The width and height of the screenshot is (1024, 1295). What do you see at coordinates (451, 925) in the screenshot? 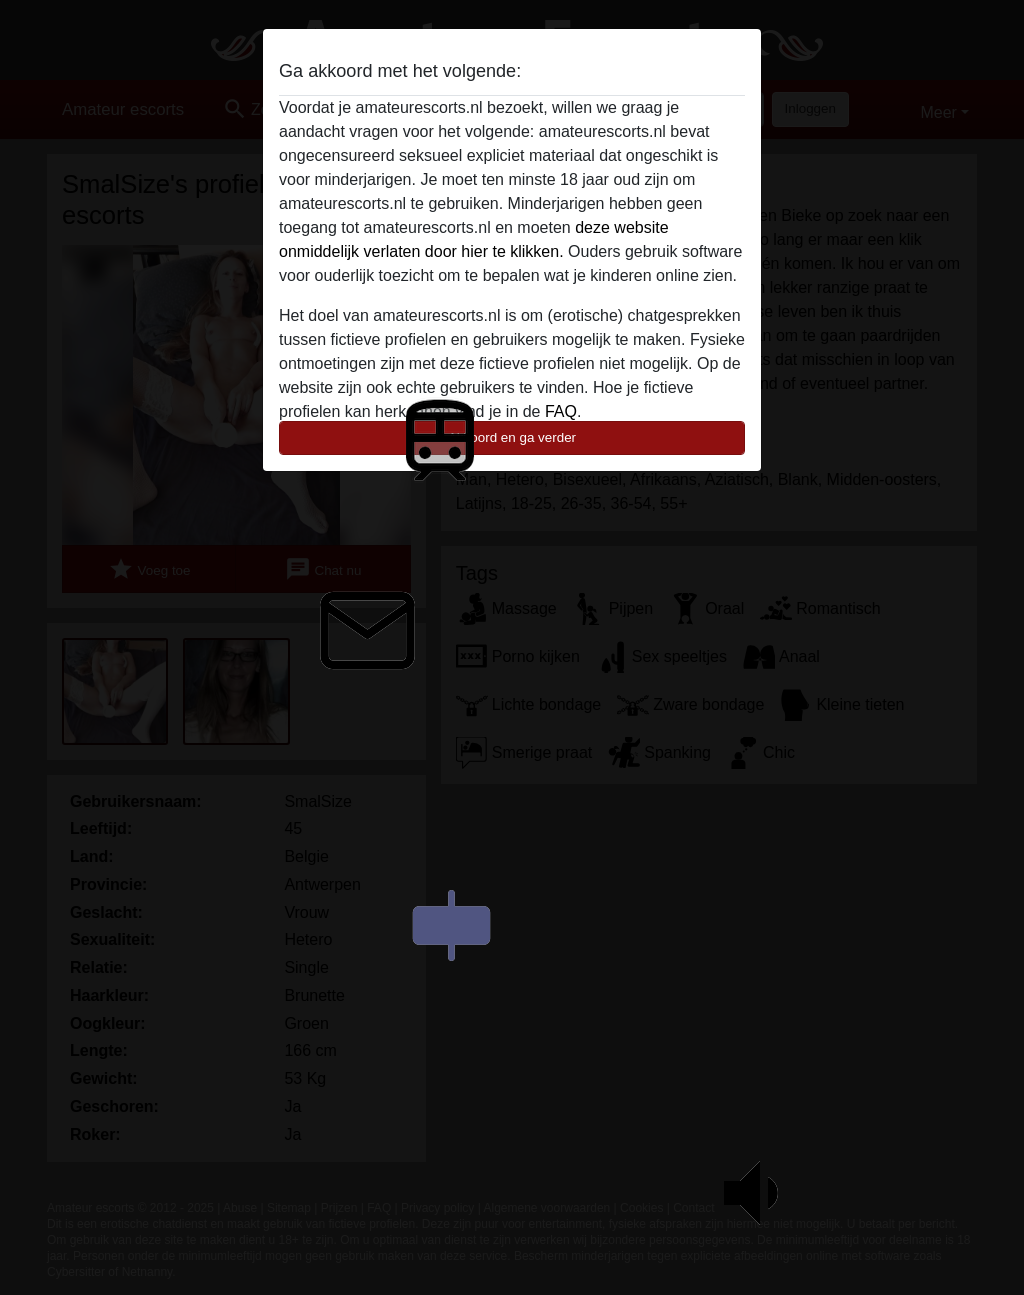
I see `center element horizontally` at bounding box center [451, 925].